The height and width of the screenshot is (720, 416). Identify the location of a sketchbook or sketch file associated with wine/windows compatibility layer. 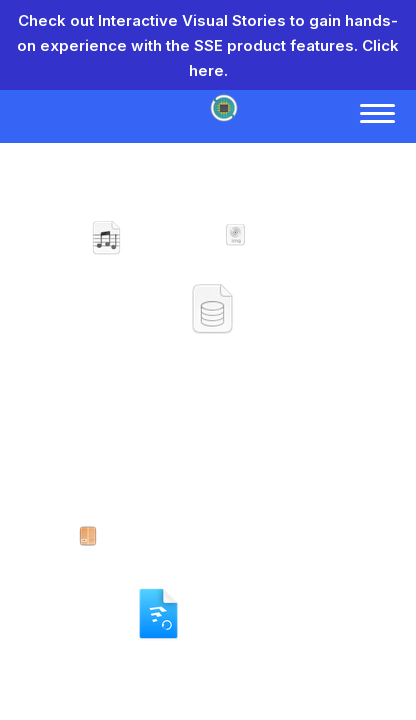
(158, 614).